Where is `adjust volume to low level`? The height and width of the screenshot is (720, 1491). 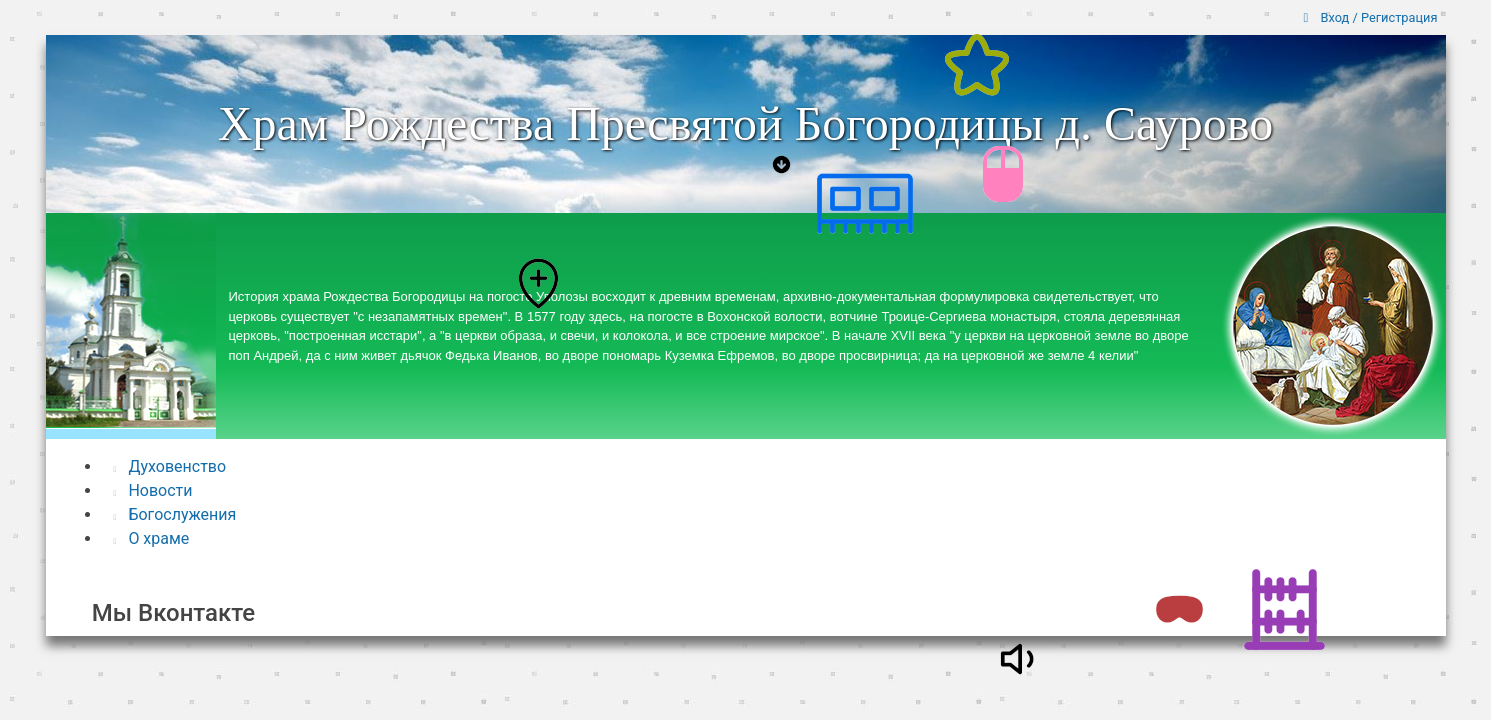 adjust volume to low level is located at coordinates (1022, 659).